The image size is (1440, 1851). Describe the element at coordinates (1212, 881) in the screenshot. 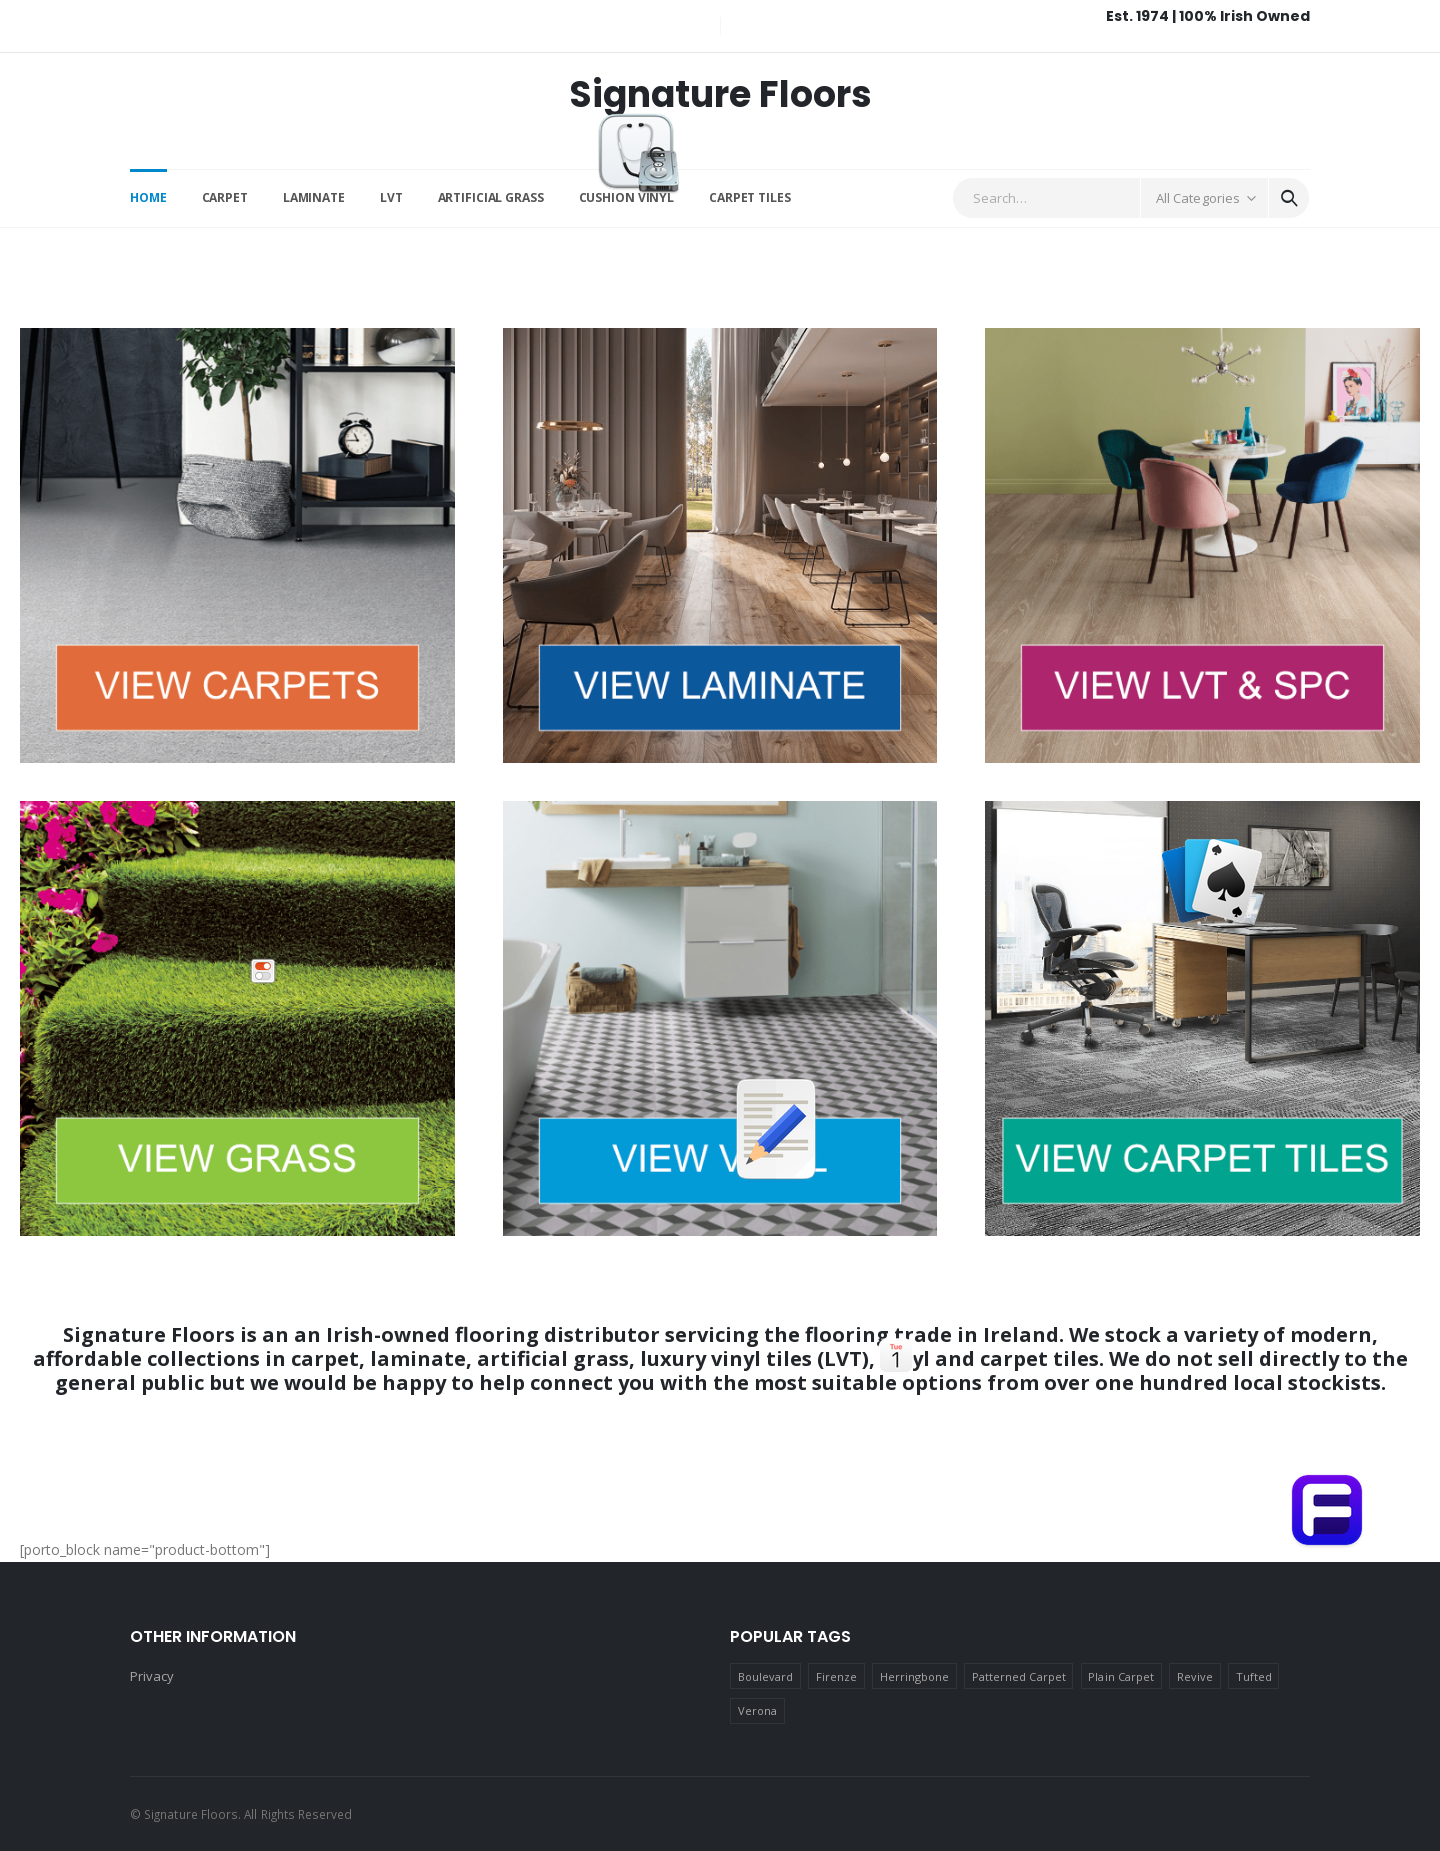

I see `open the solitaire card game app` at that location.